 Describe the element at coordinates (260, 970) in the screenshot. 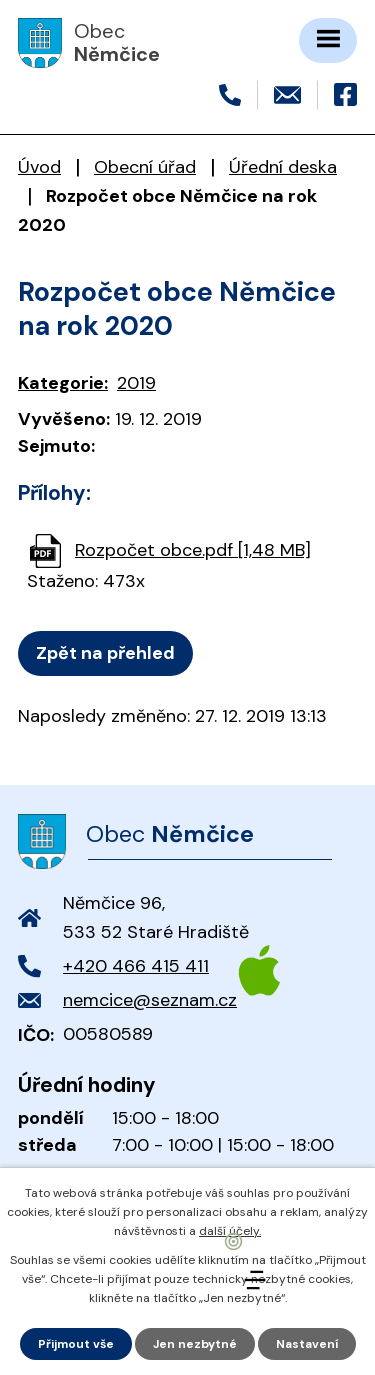

I see `Apple company logo` at that location.